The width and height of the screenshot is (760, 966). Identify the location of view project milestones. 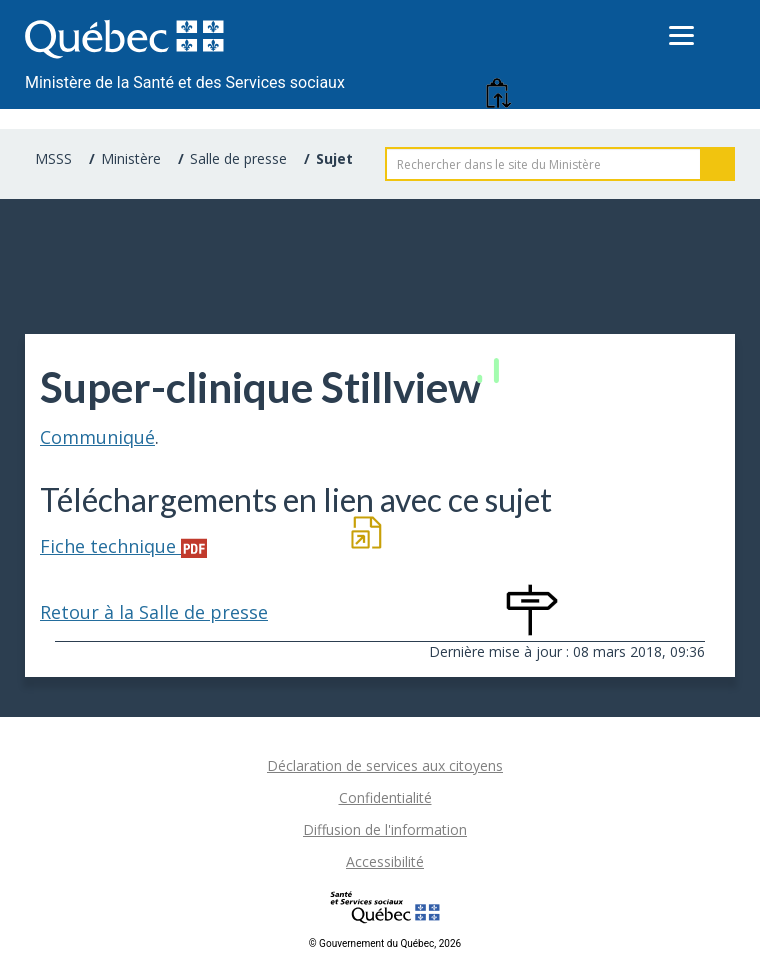
(532, 610).